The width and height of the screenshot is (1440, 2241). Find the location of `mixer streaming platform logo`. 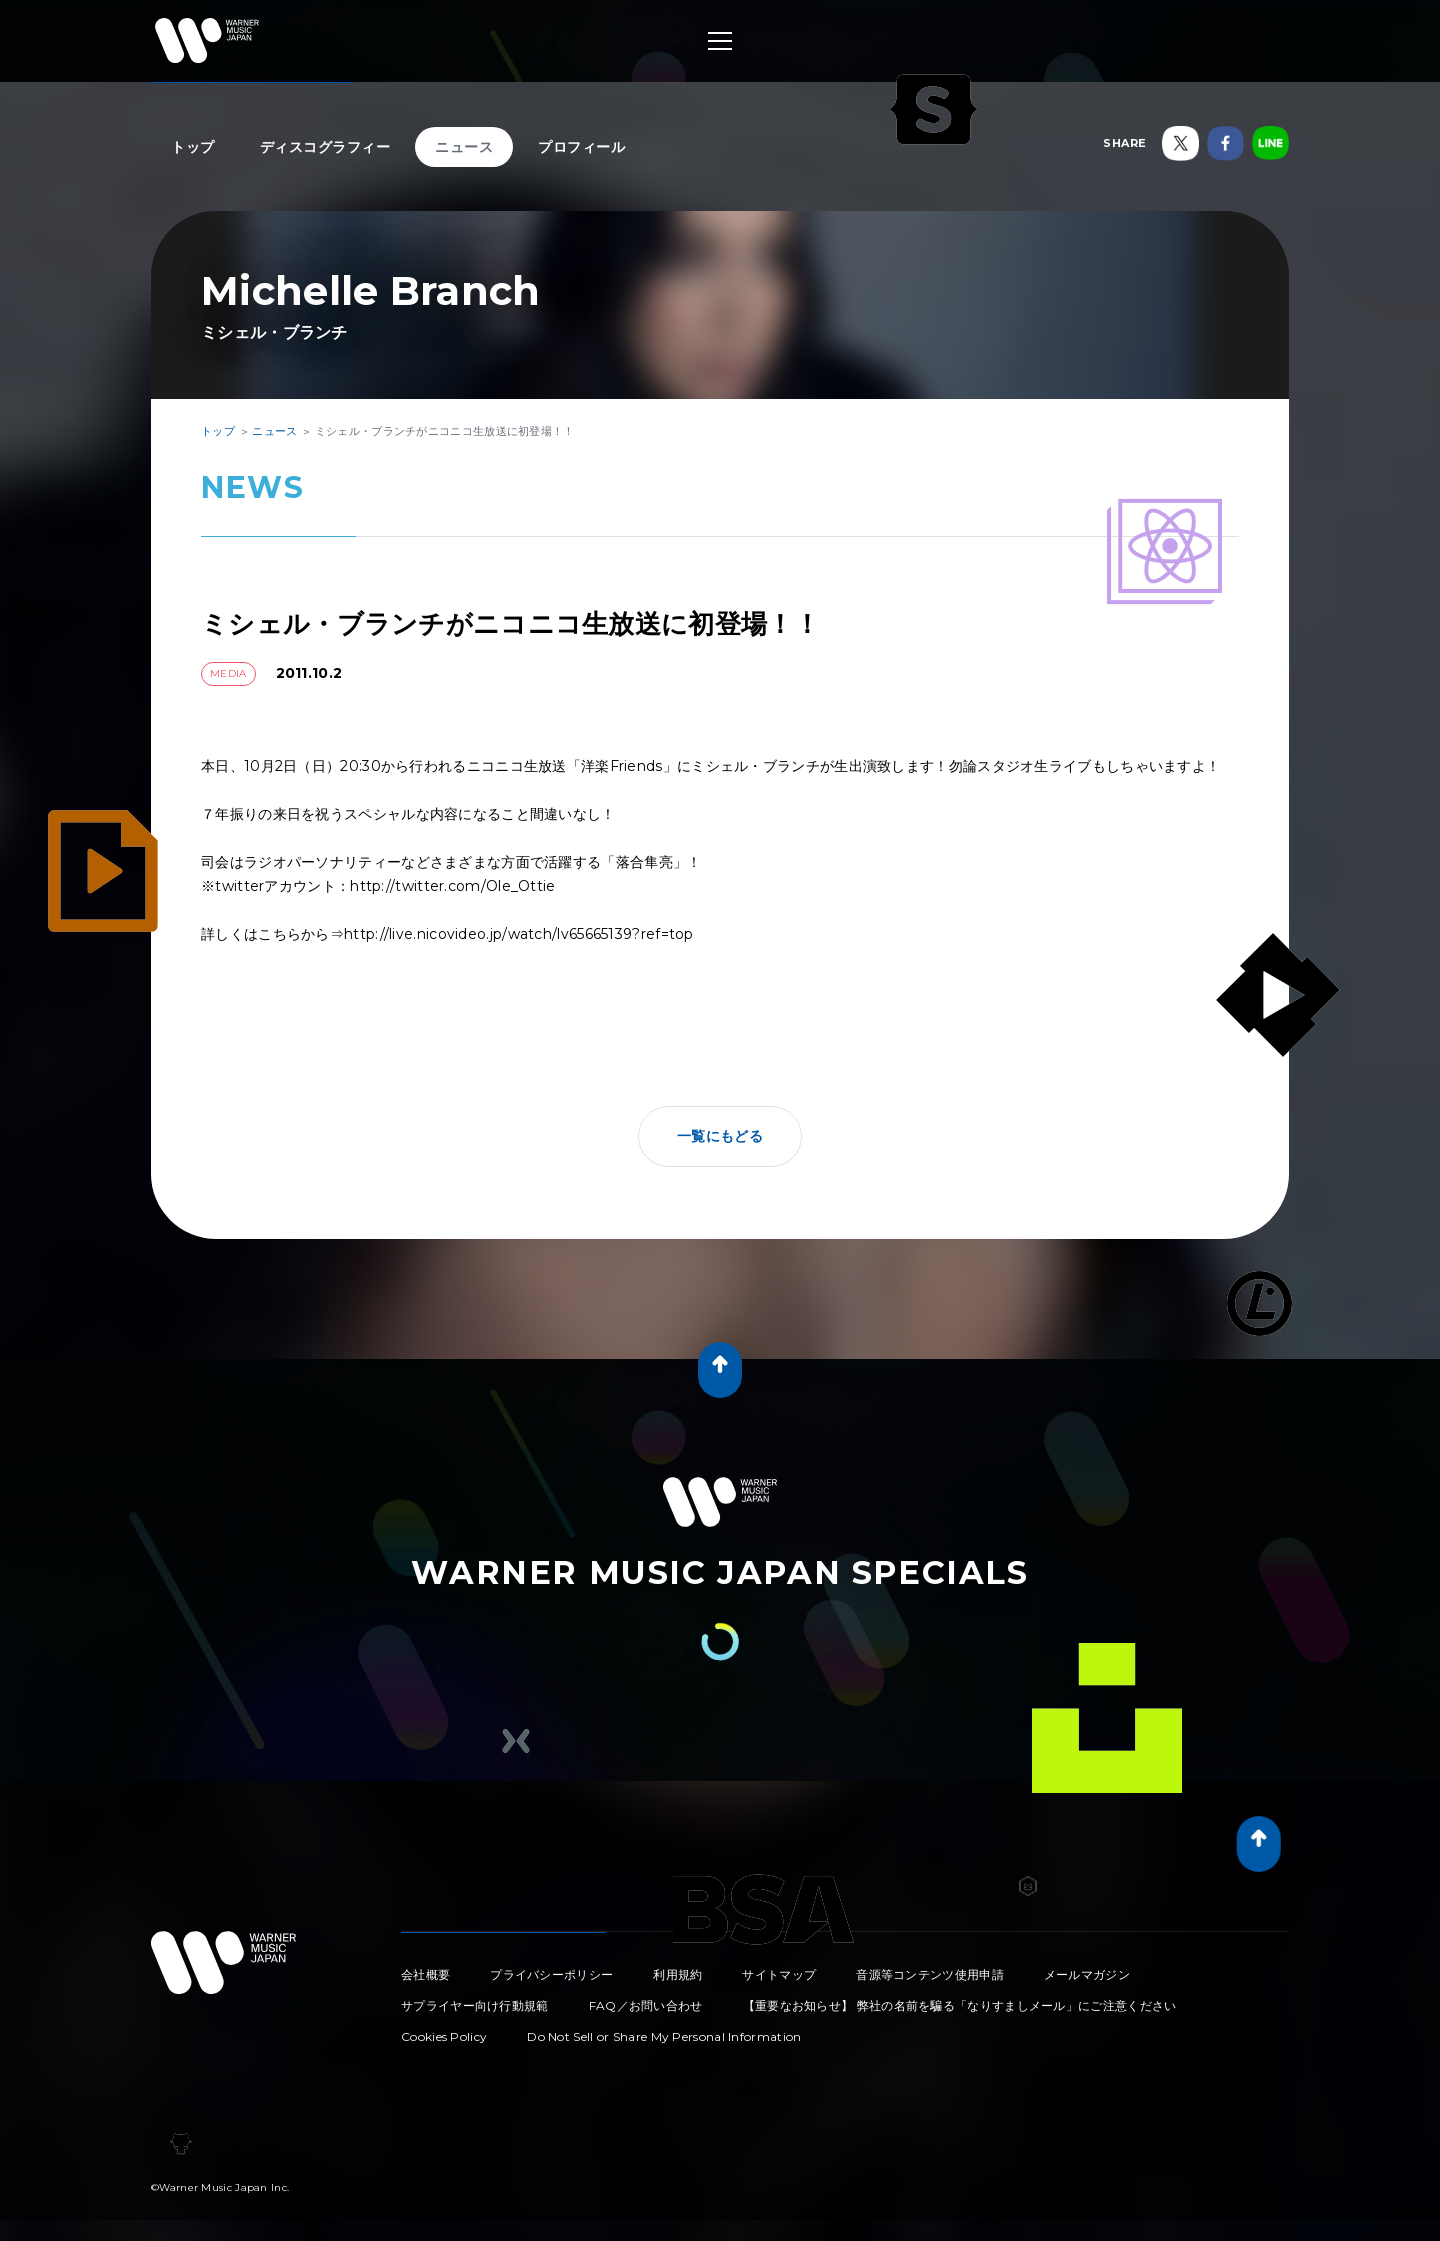

mixer streaming platform logo is located at coordinates (516, 1741).